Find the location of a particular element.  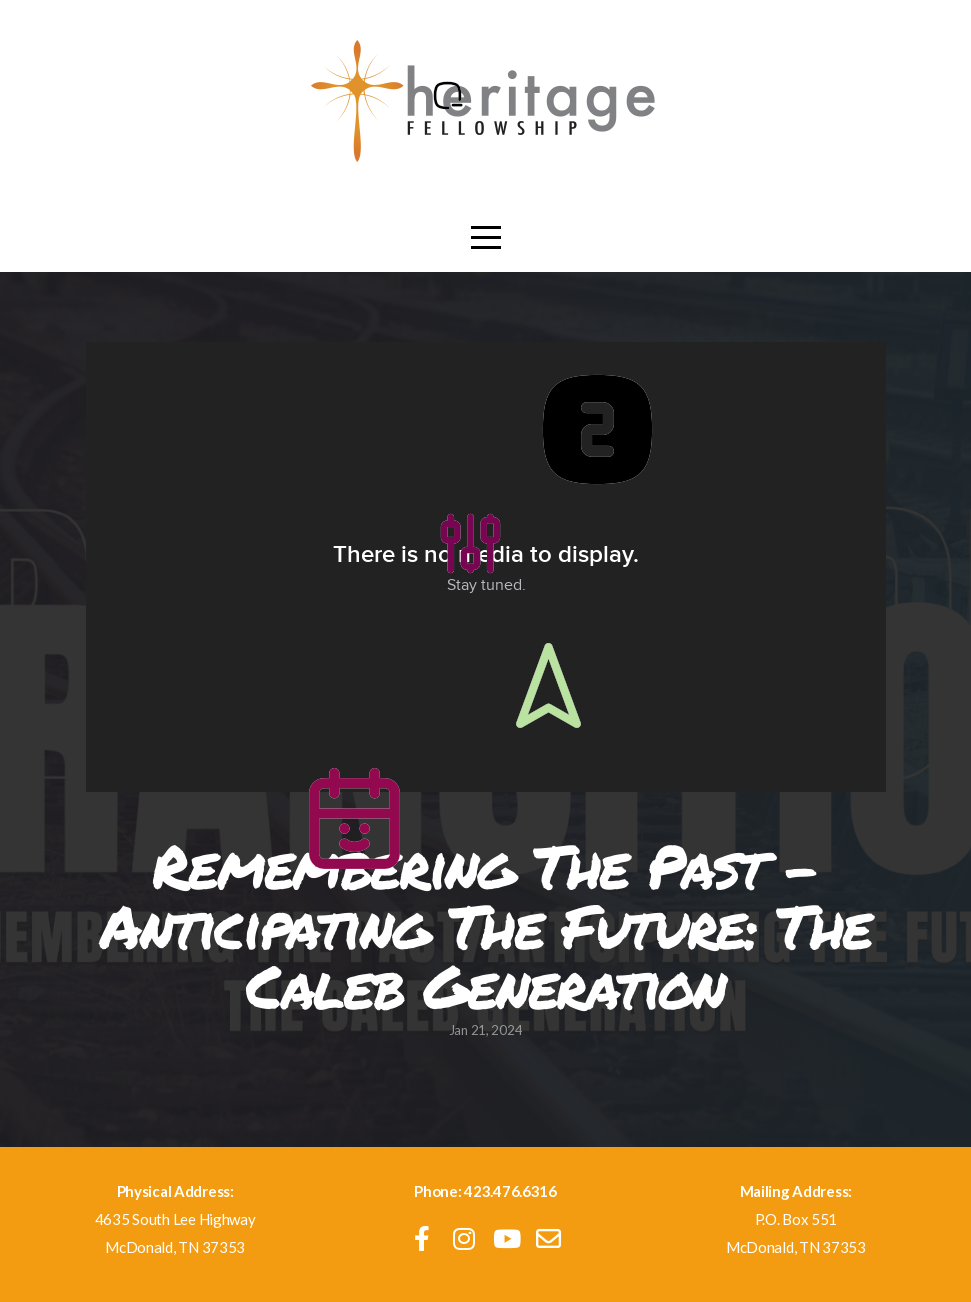

view upcoming fun events or celebrations is located at coordinates (354, 818).